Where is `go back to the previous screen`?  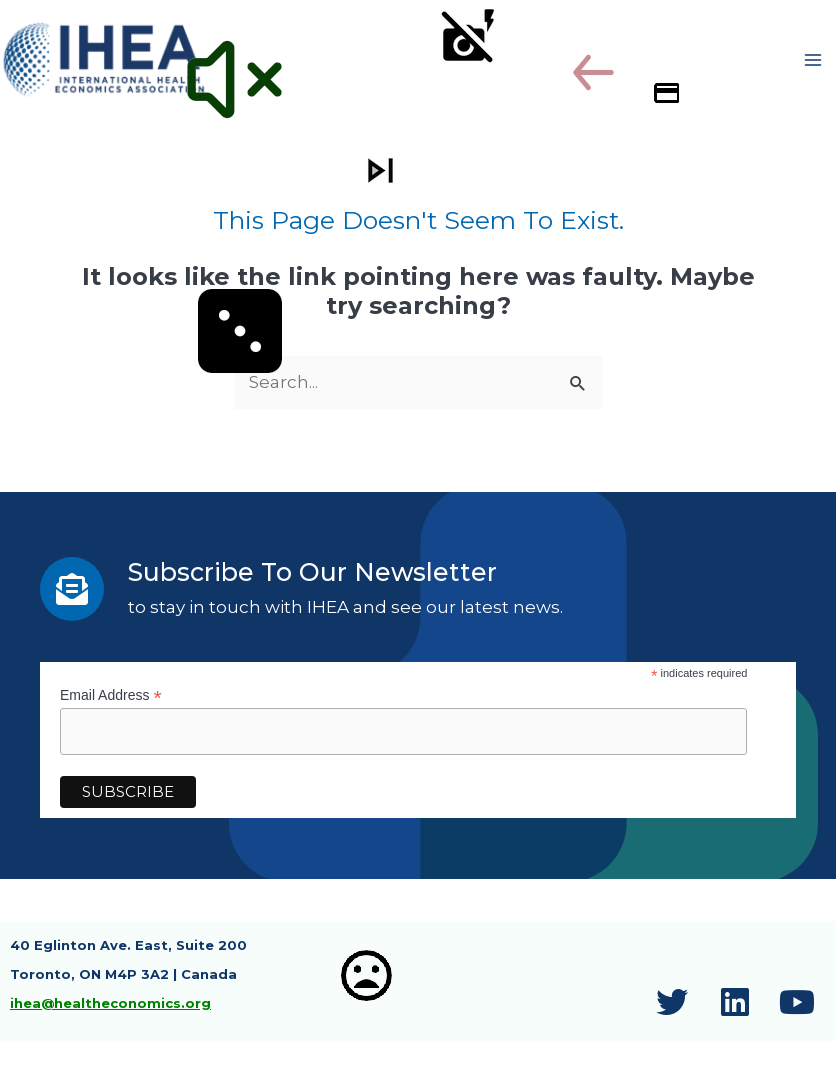
go back to the previous screen is located at coordinates (593, 72).